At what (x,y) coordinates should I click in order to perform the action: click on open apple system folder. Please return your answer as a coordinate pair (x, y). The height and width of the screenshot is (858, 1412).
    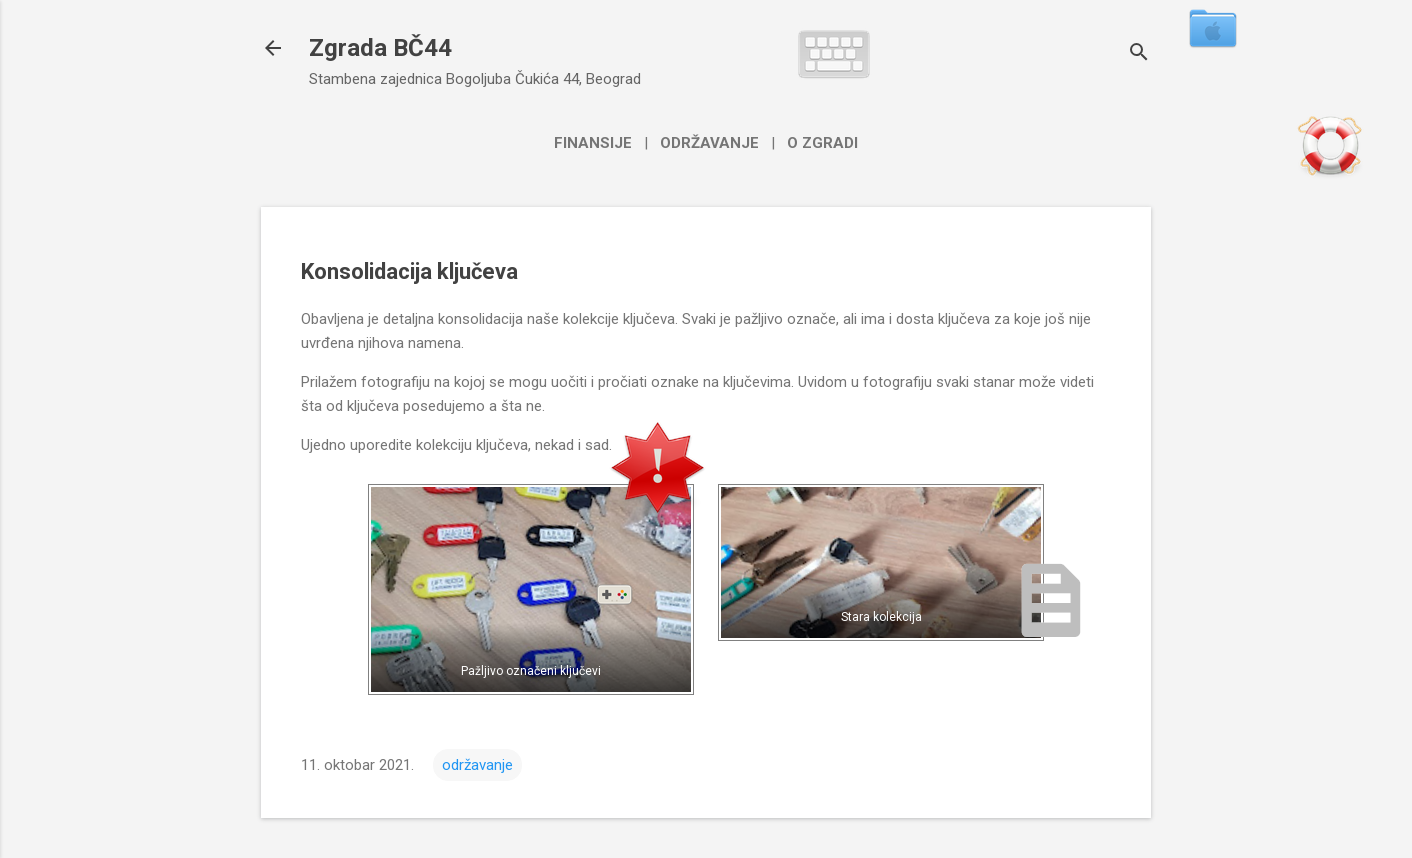
    Looking at the image, I should click on (1213, 28).